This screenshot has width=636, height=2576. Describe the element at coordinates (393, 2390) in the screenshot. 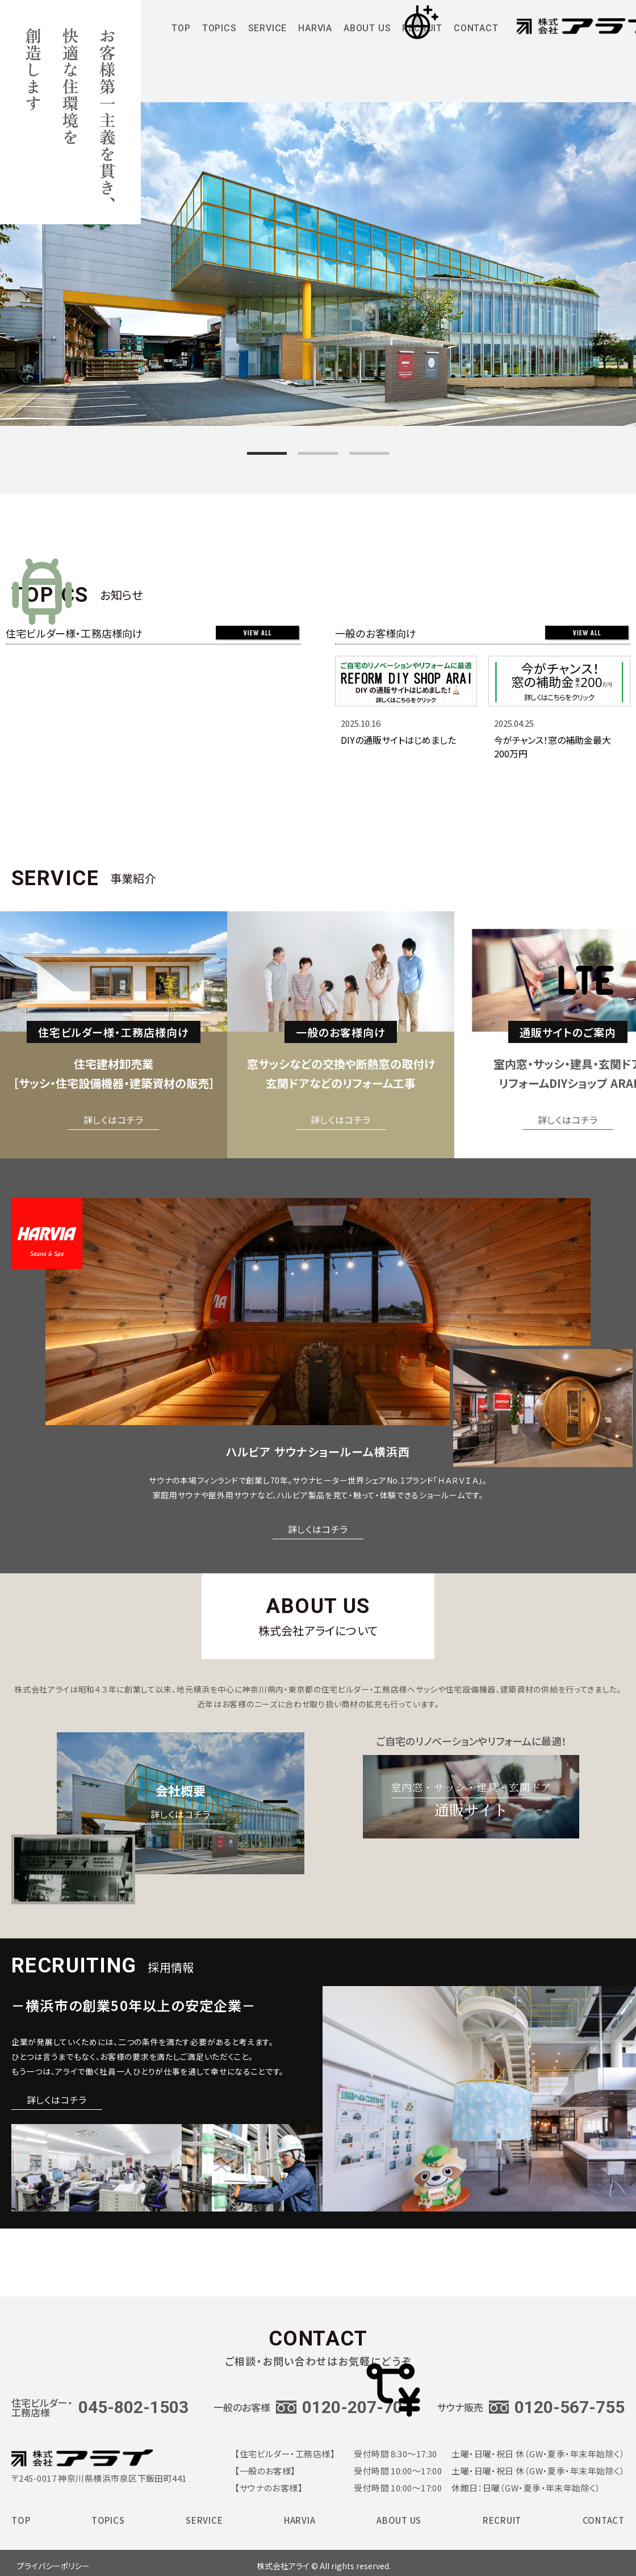

I see `transfer funds in yen currency` at that location.